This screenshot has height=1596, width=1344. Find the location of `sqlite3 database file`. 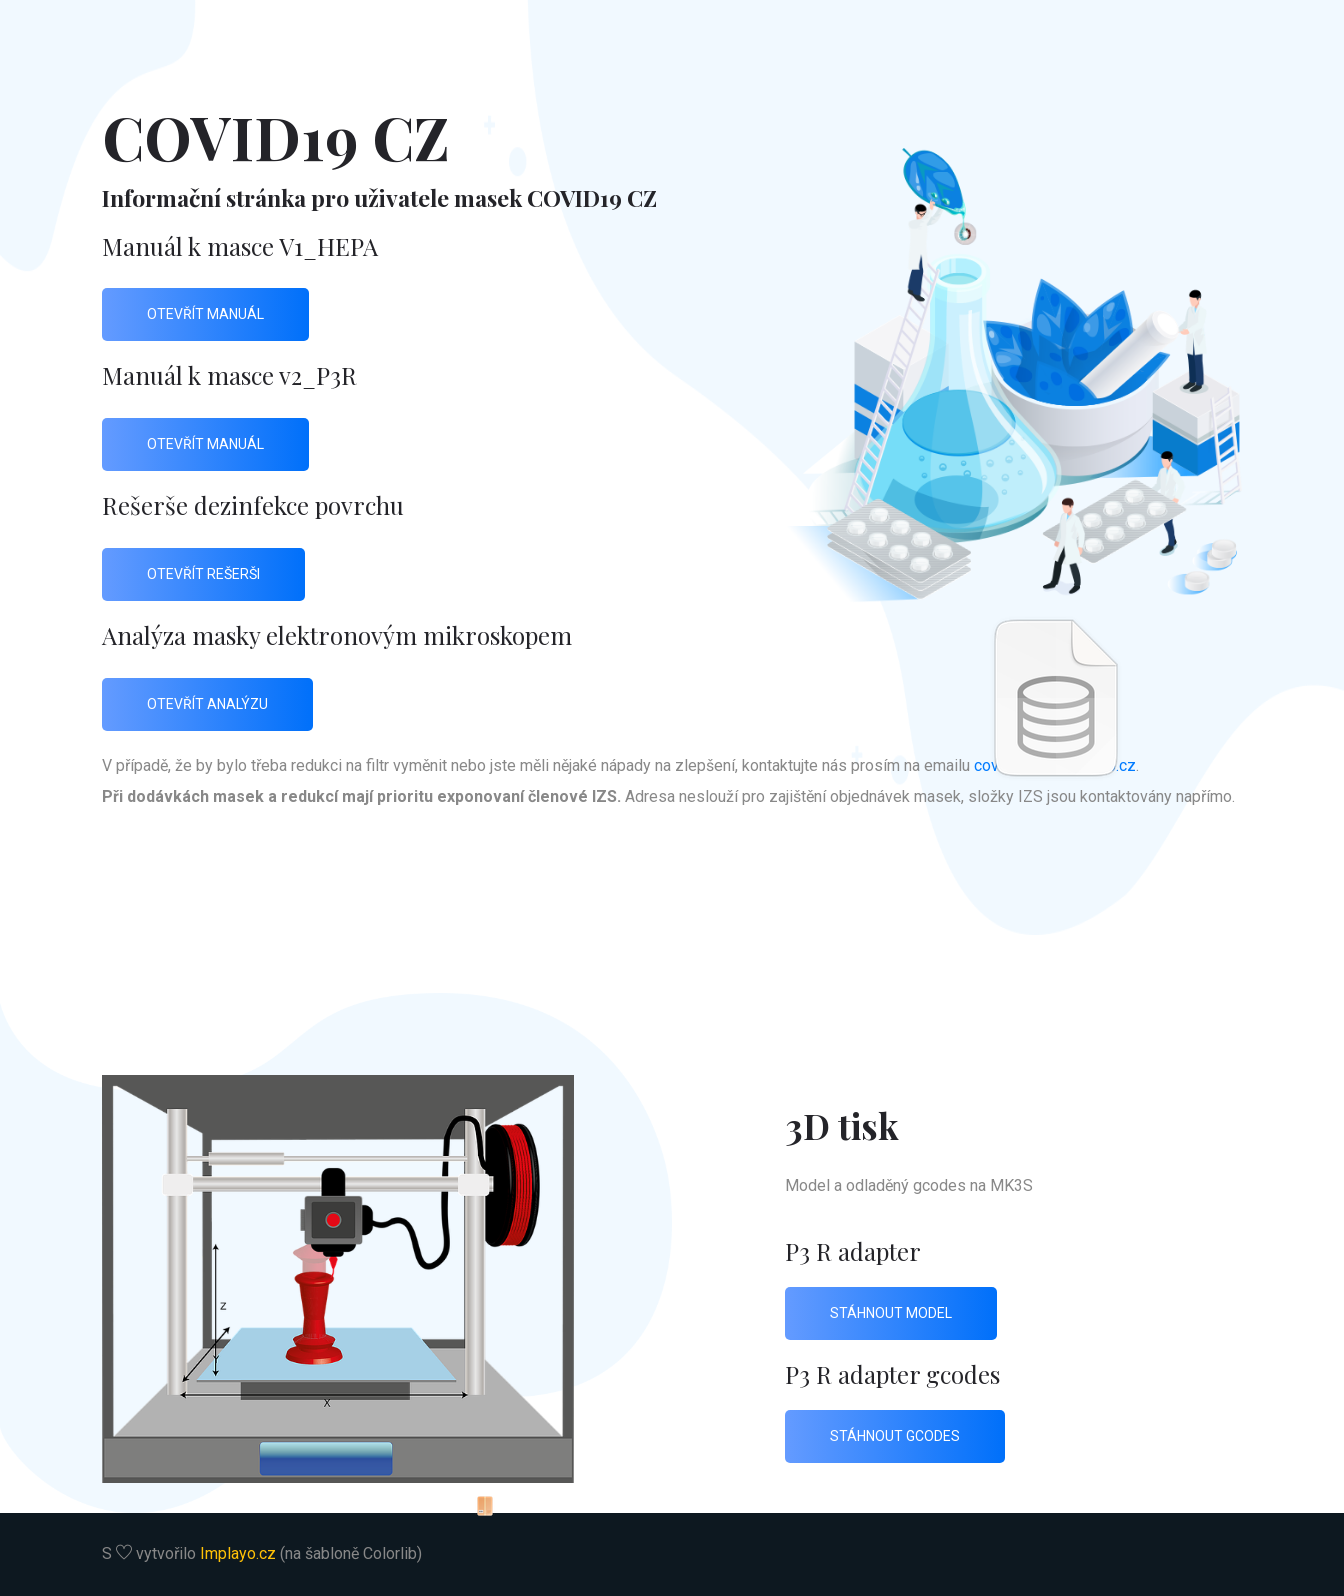

sqlite3 database file is located at coordinates (1056, 698).